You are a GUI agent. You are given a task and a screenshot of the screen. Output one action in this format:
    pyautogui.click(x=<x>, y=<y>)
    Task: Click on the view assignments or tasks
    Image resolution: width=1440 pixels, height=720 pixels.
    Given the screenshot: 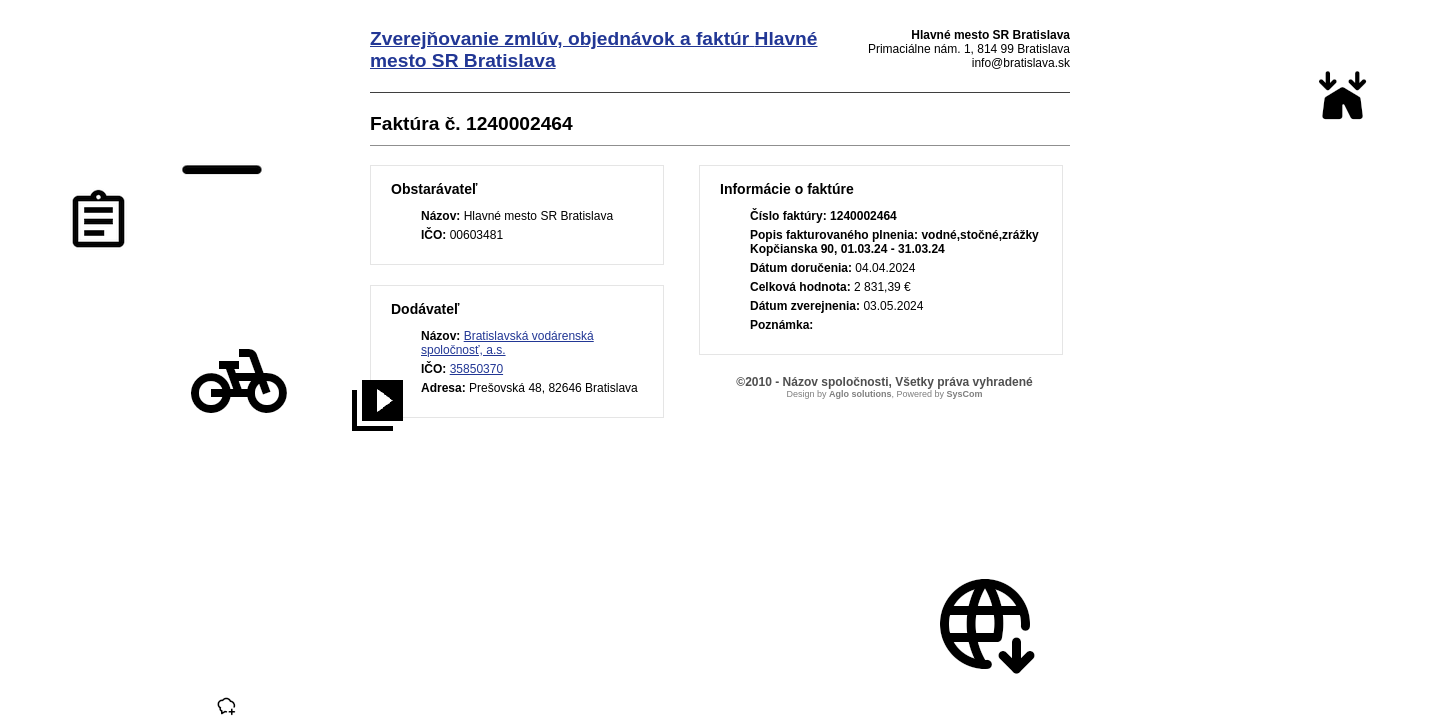 What is the action you would take?
    pyautogui.click(x=98, y=221)
    